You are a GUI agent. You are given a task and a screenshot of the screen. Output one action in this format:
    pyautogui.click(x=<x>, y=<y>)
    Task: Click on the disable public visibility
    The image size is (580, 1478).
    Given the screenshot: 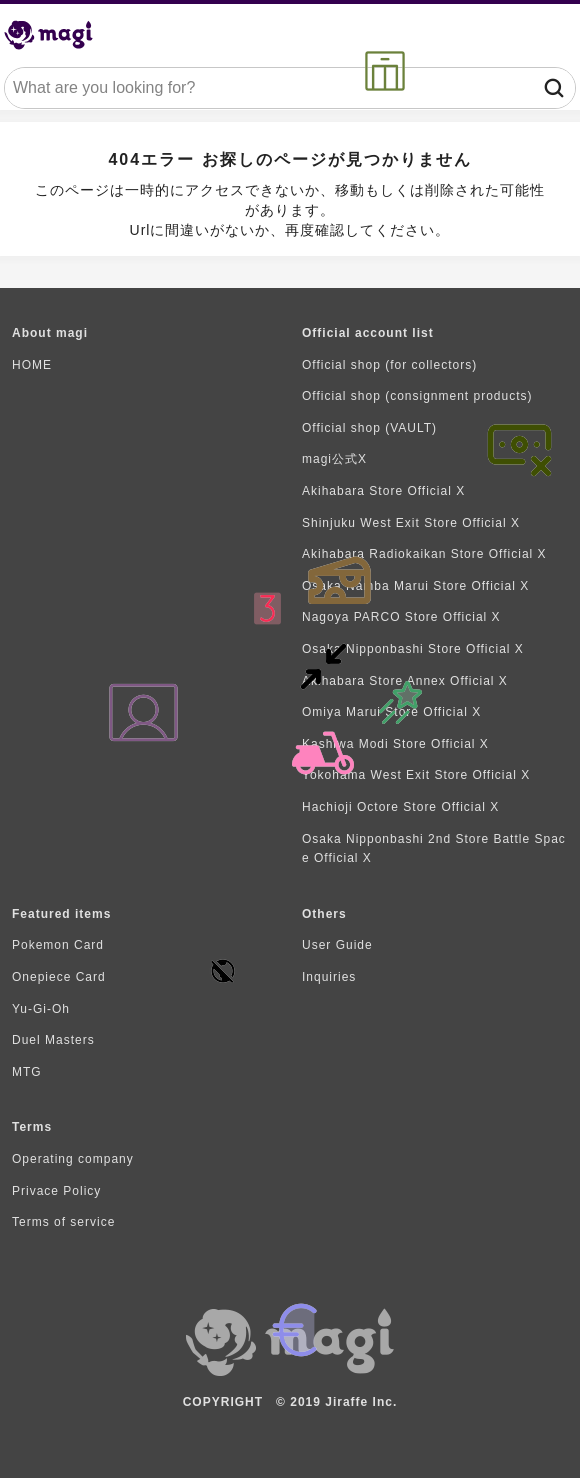 What is the action you would take?
    pyautogui.click(x=223, y=971)
    